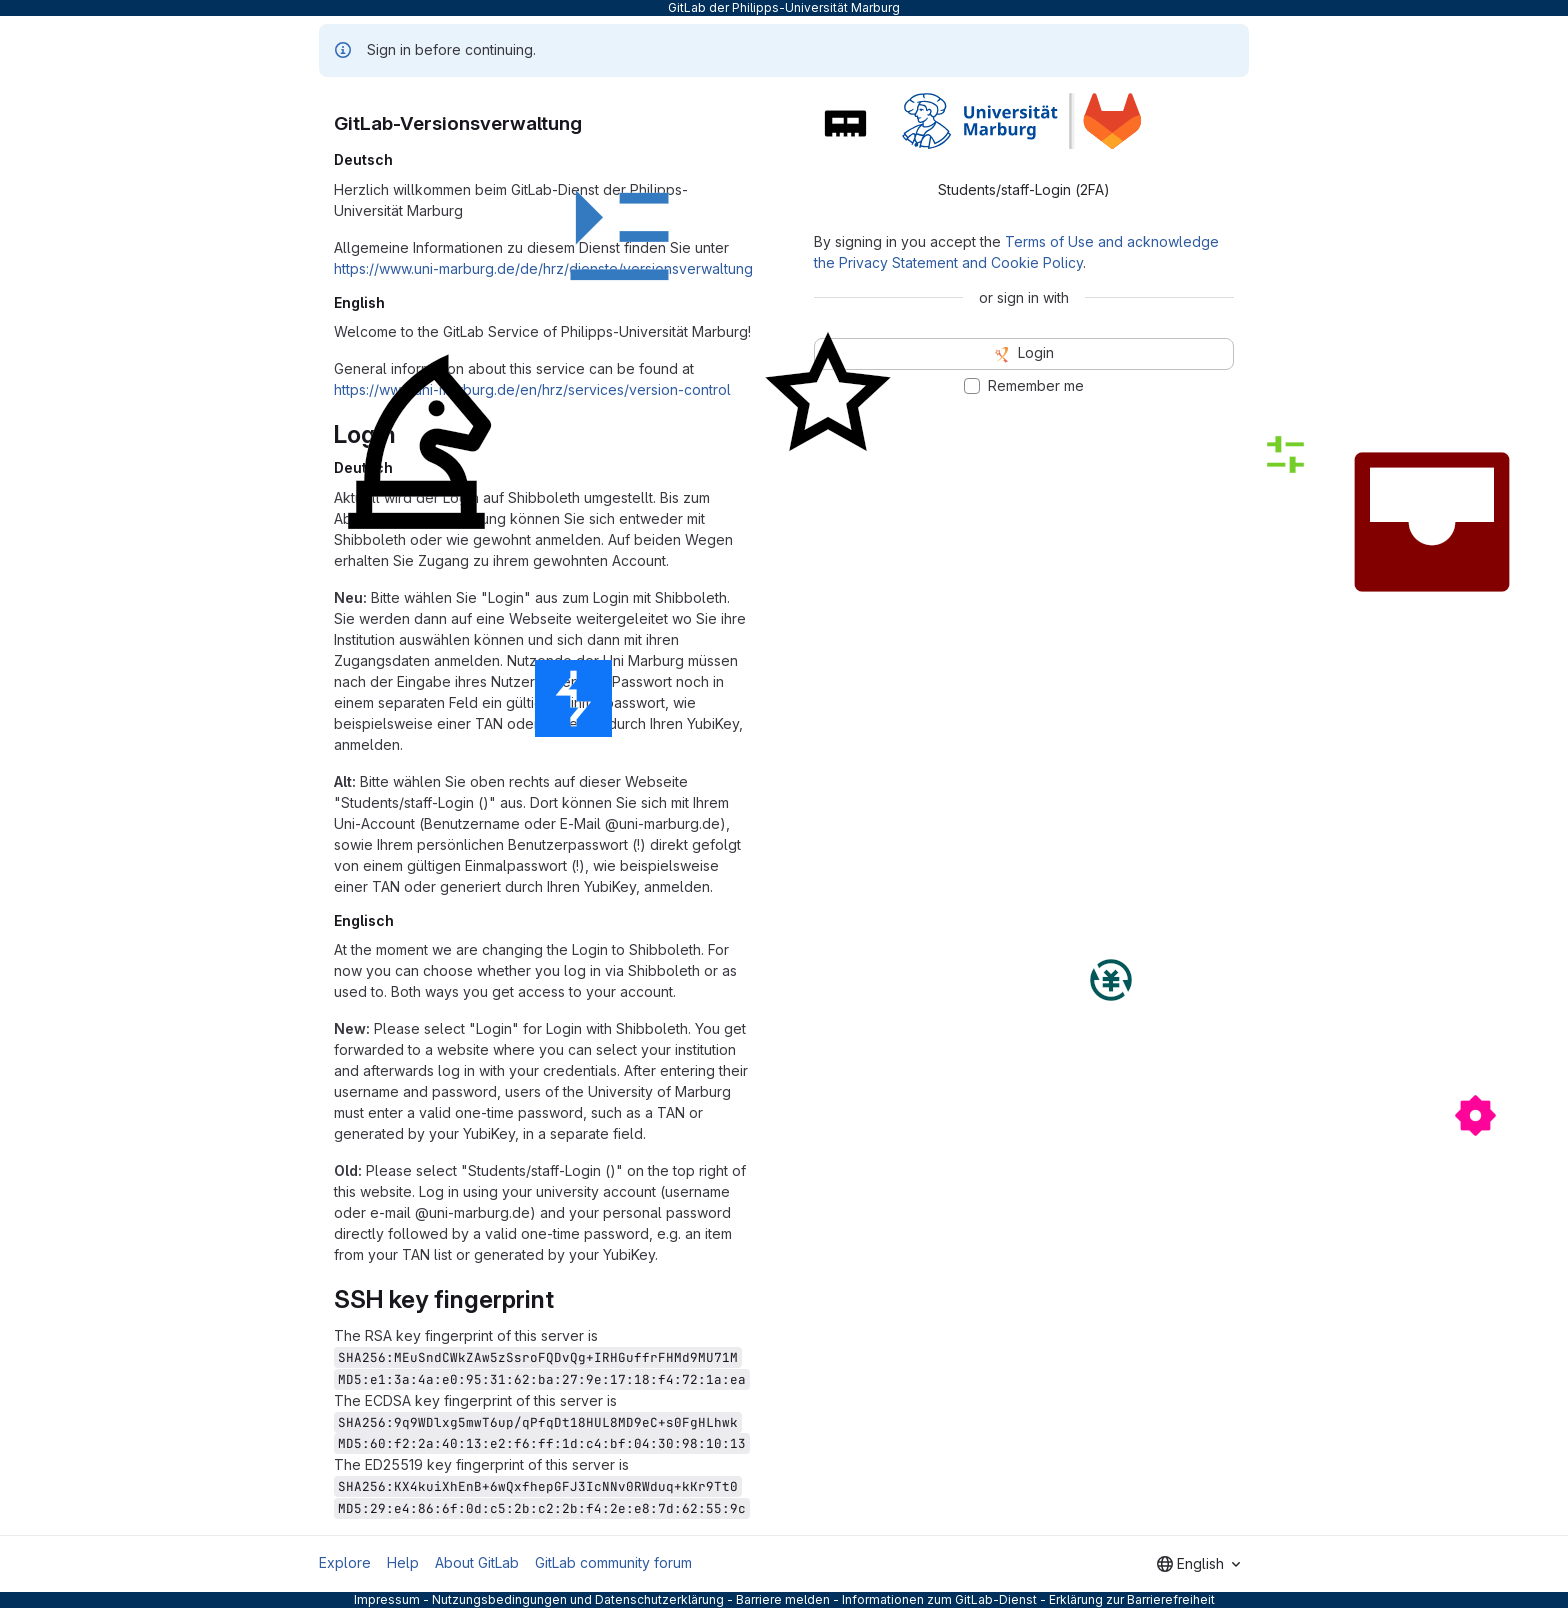  Describe the element at coordinates (1285, 454) in the screenshot. I see `adjust audio equalizer settings` at that location.